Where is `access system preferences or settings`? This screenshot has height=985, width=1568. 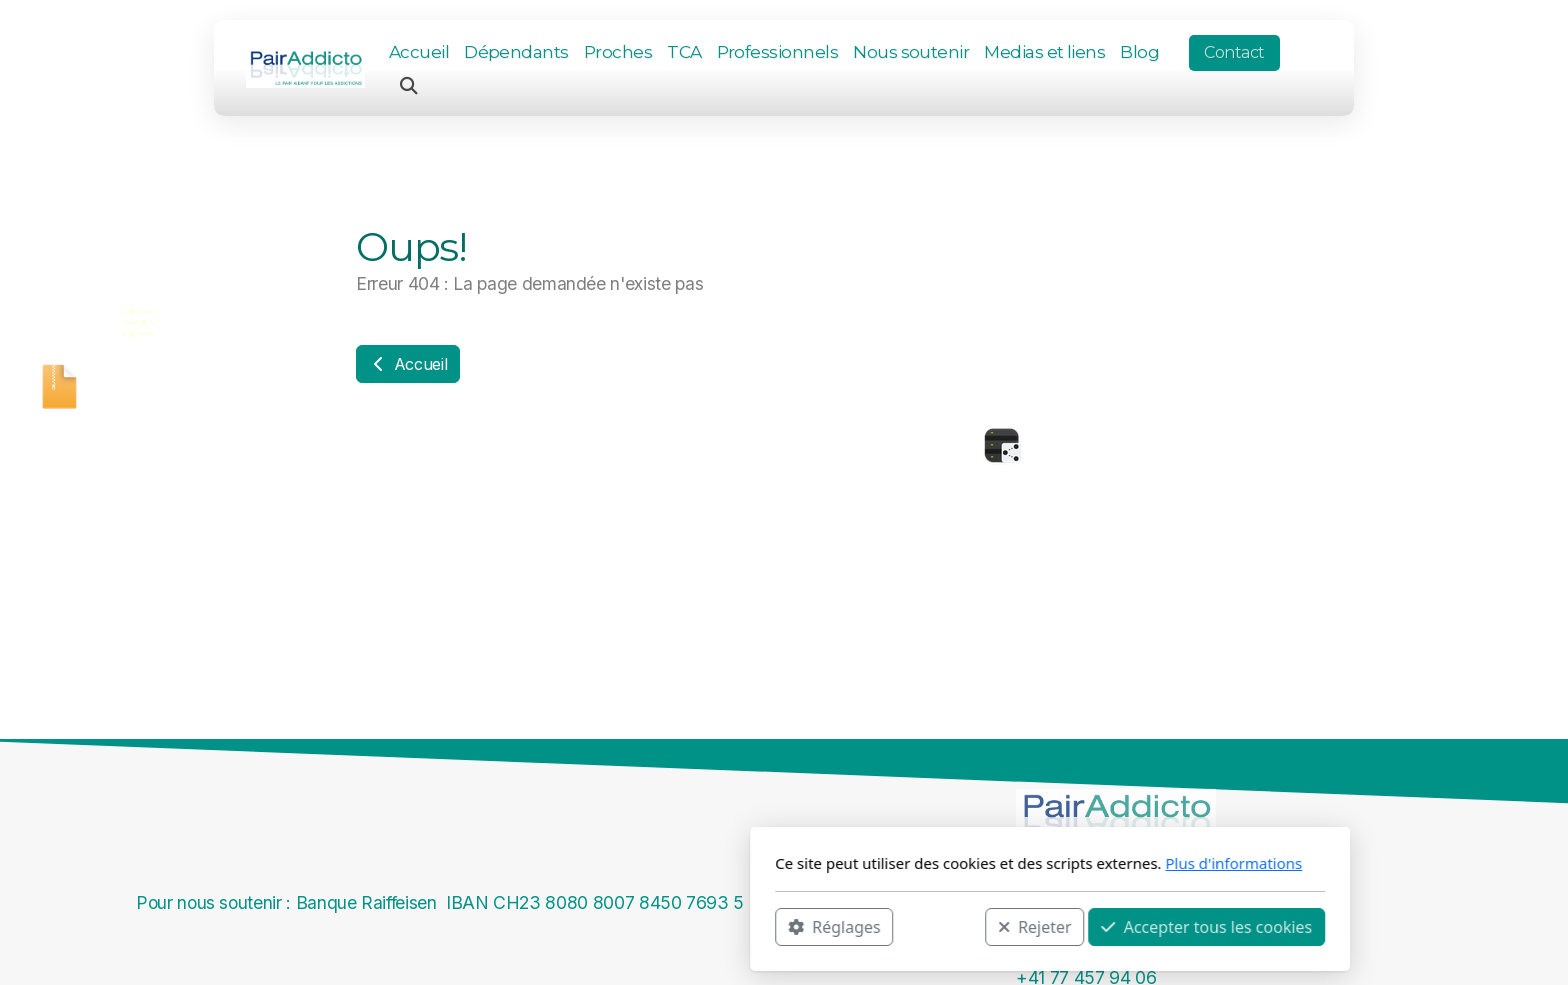 access system preferences or settings is located at coordinates (138, 323).